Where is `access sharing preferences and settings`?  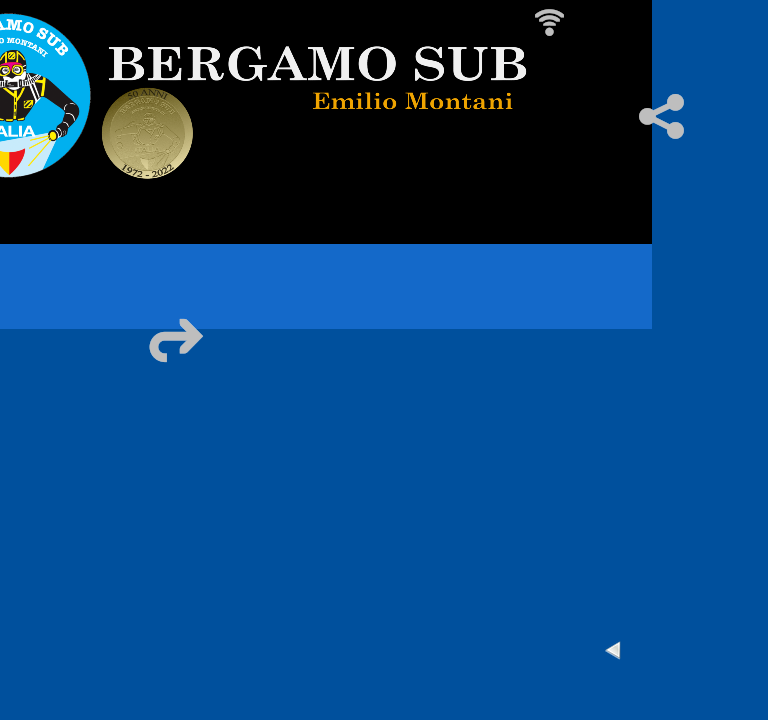 access sharing preferences and settings is located at coordinates (661, 116).